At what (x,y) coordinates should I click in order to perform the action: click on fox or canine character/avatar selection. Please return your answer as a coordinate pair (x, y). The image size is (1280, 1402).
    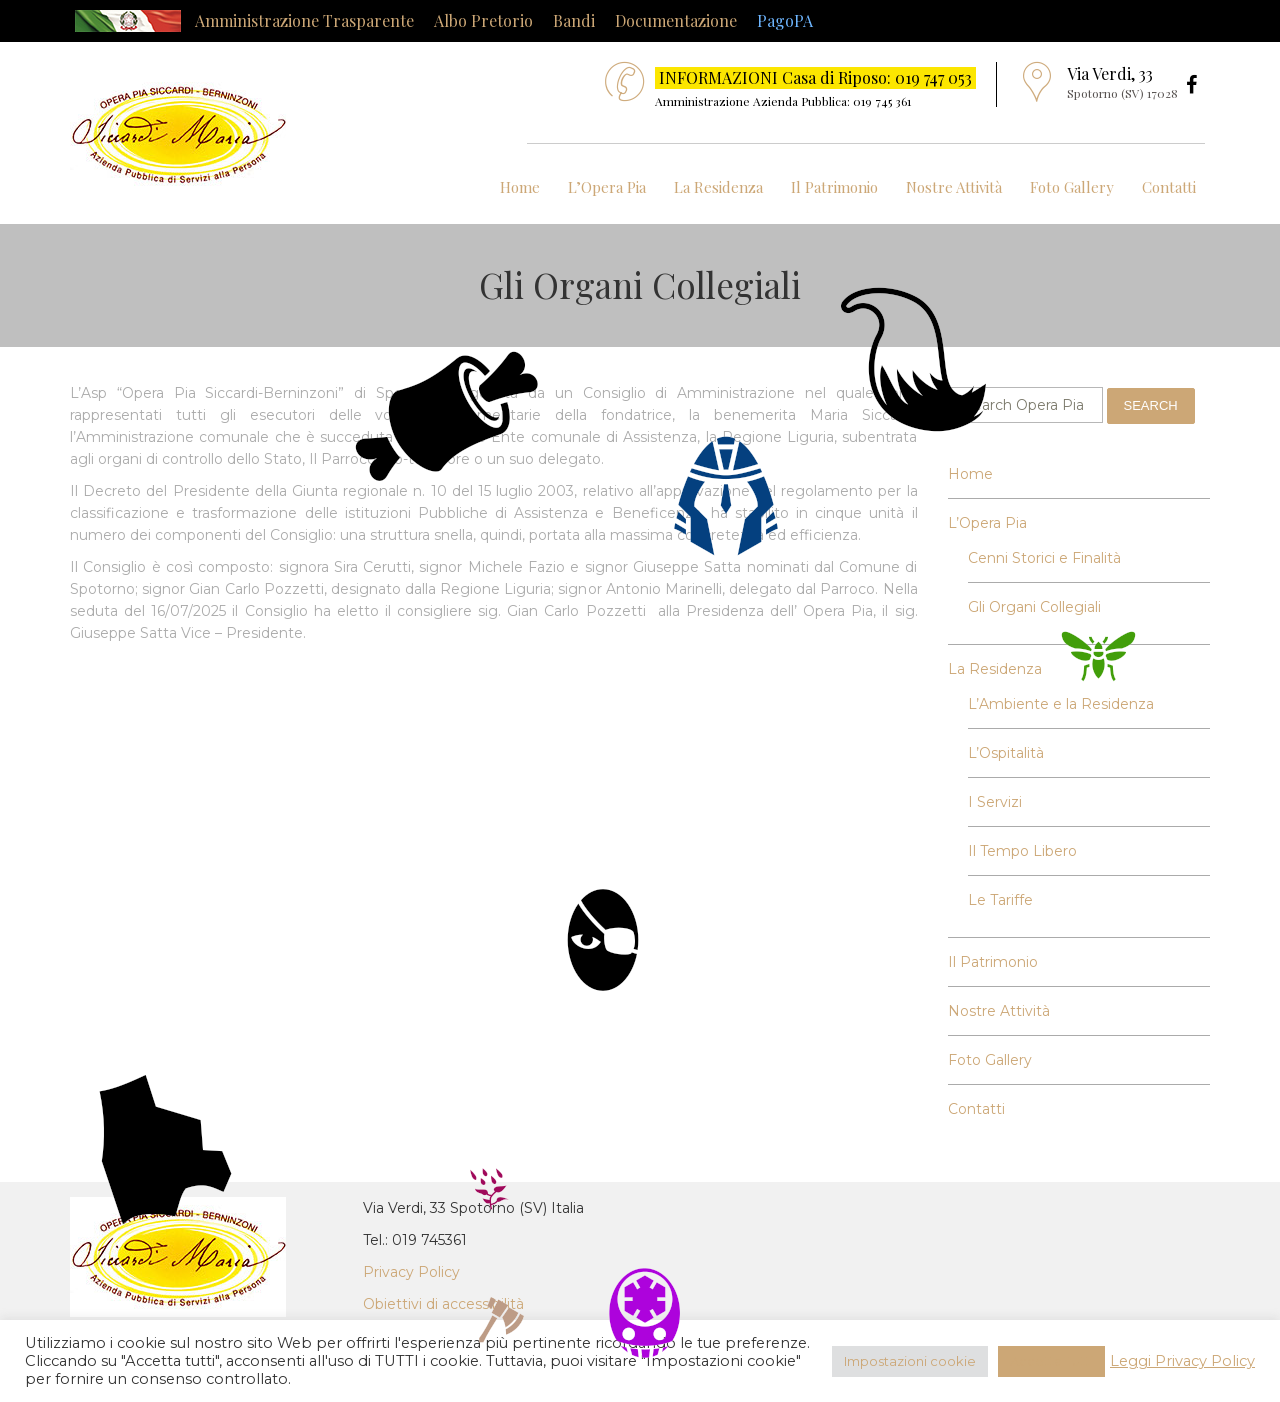
    Looking at the image, I should click on (913, 359).